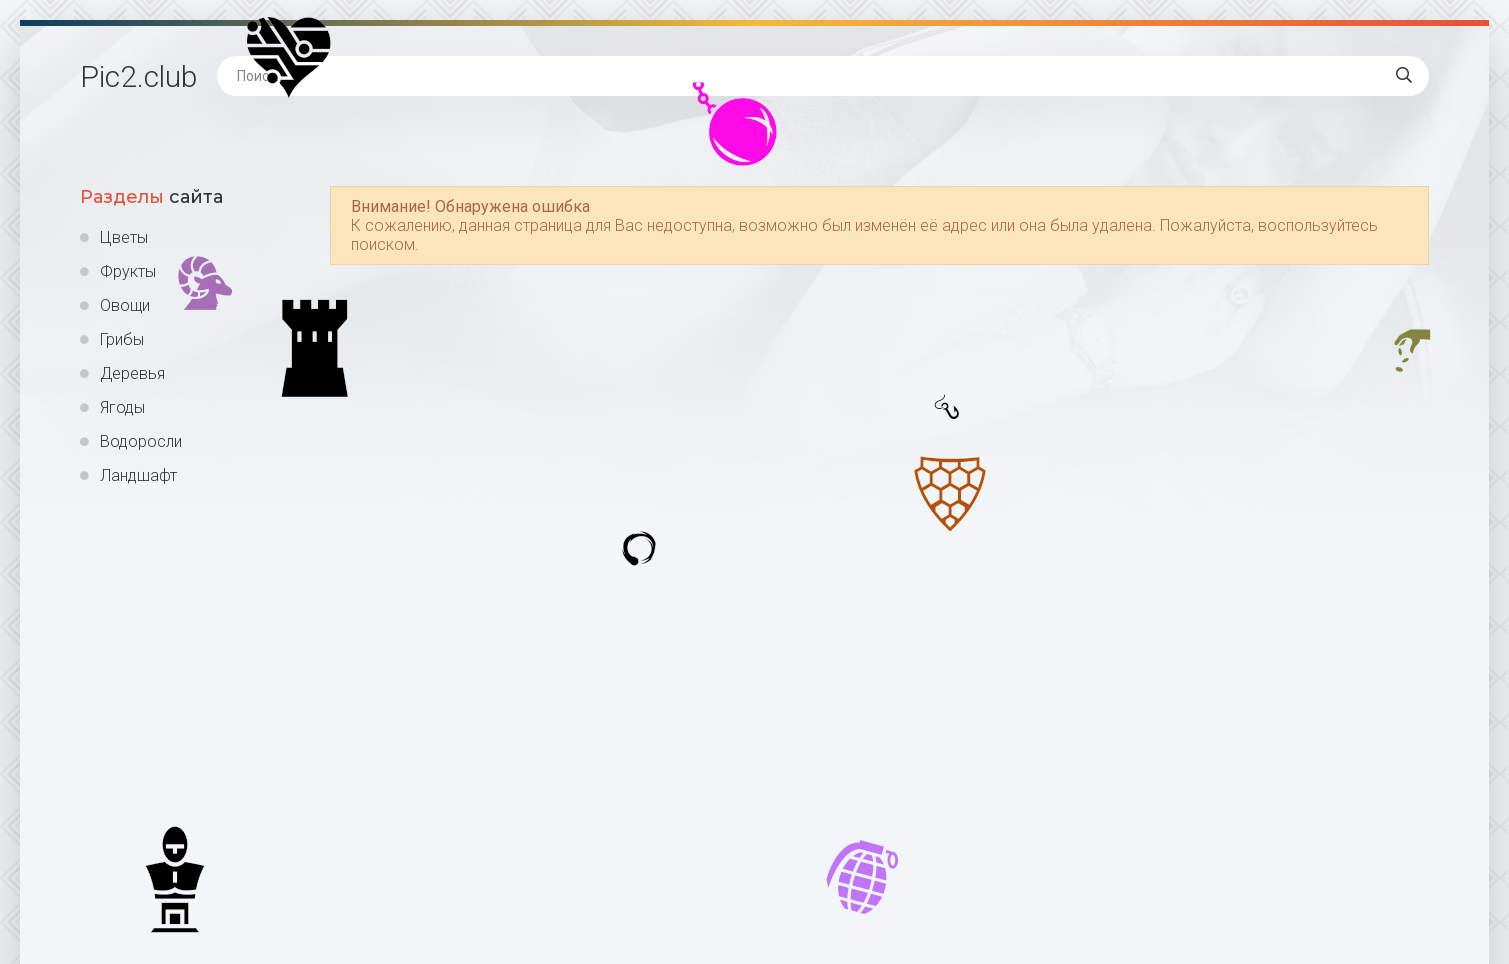 This screenshot has width=1509, height=964. Describe the element at coordinates (175, 879) in the screenshot. I see `view museum or gallery collection` at that location.